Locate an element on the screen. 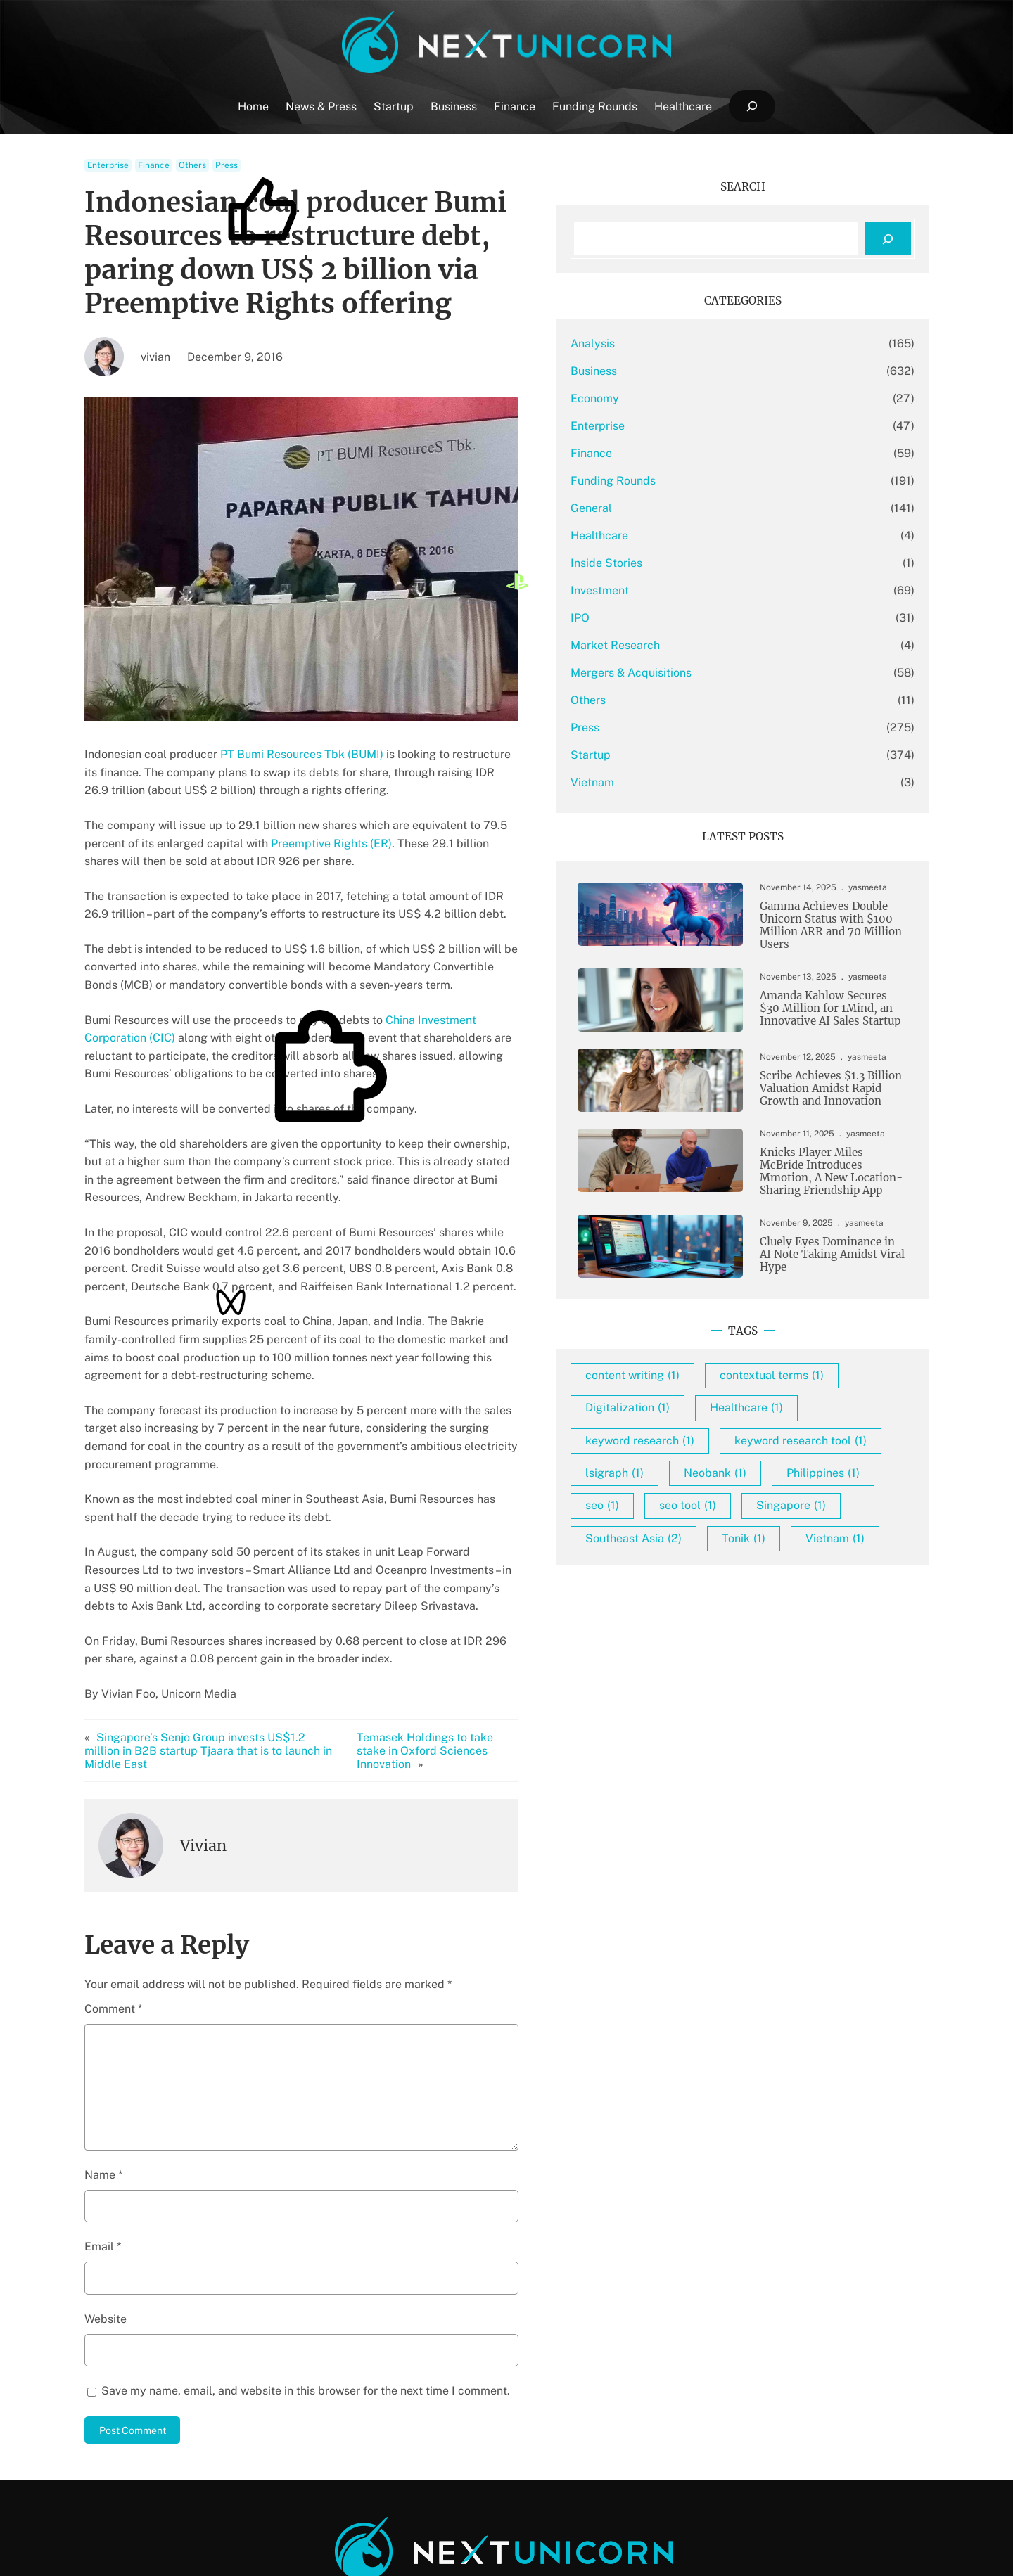  open wechat channels is located at coordinates (231, 1302).